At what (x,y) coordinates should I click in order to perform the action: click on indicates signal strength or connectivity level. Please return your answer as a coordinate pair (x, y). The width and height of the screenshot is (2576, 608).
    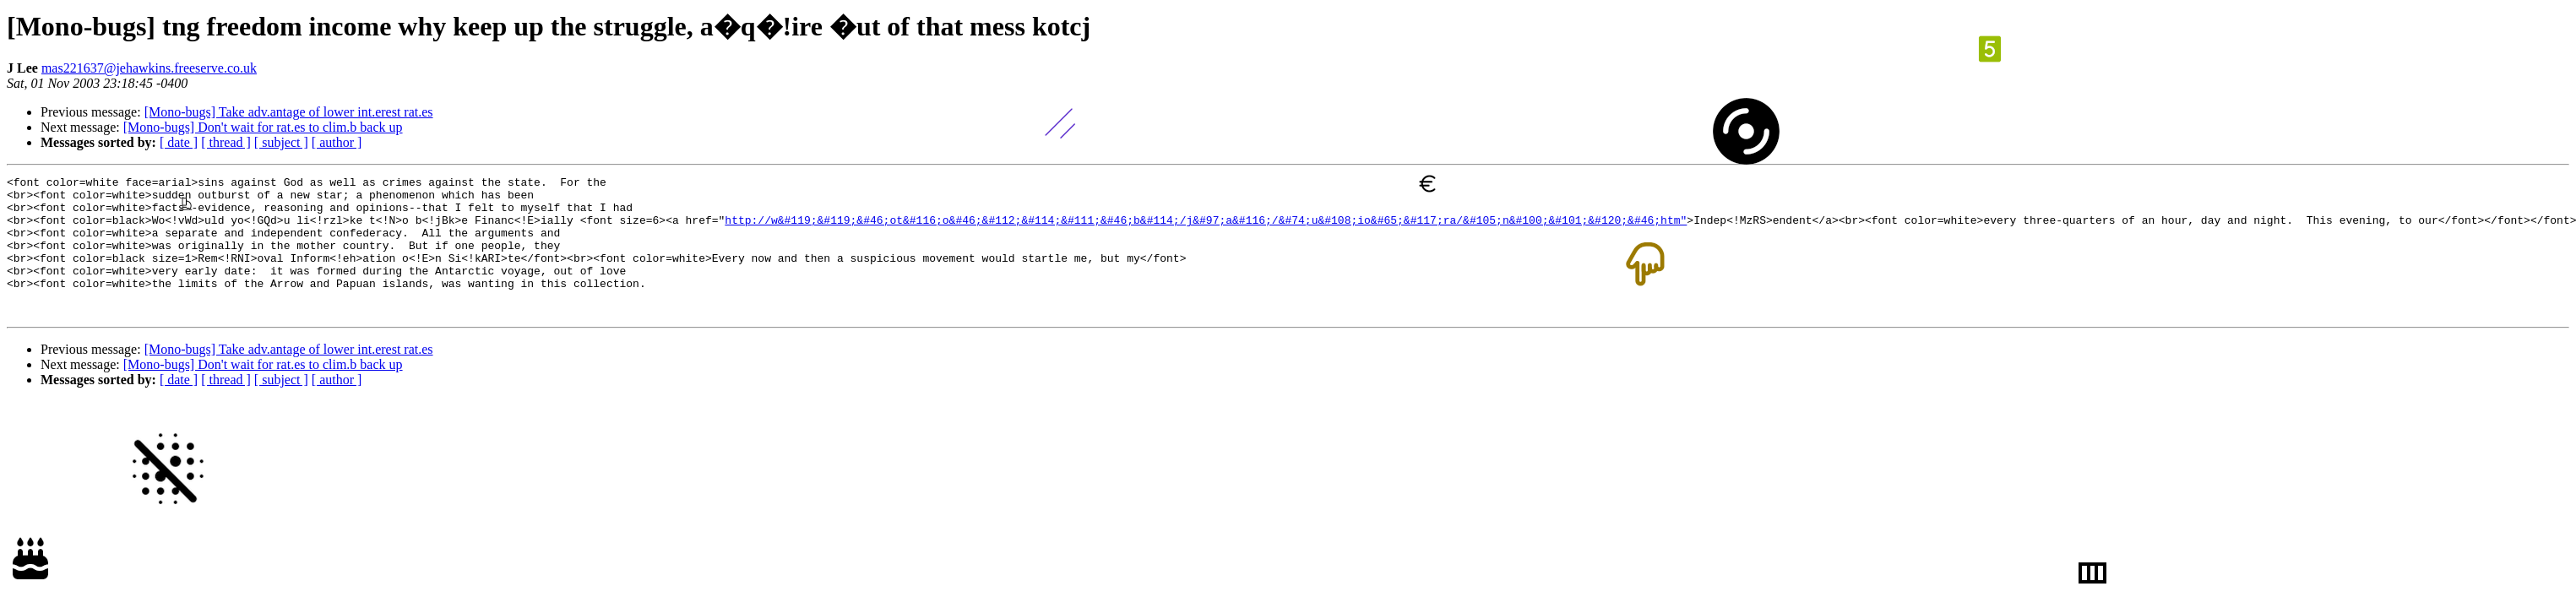
    Looking at the image, I should click on (1061, 124).